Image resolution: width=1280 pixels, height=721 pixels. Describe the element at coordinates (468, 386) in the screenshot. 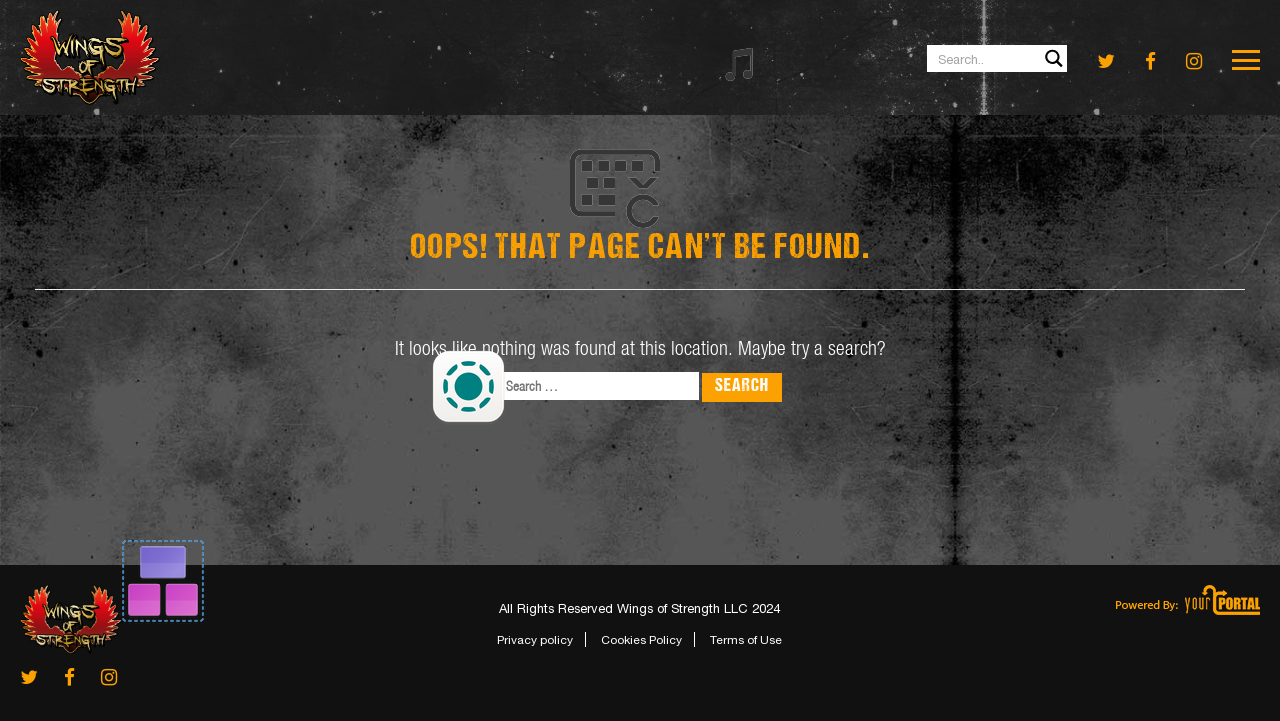

I see `open LocalSend app for local file sharing` at that location.